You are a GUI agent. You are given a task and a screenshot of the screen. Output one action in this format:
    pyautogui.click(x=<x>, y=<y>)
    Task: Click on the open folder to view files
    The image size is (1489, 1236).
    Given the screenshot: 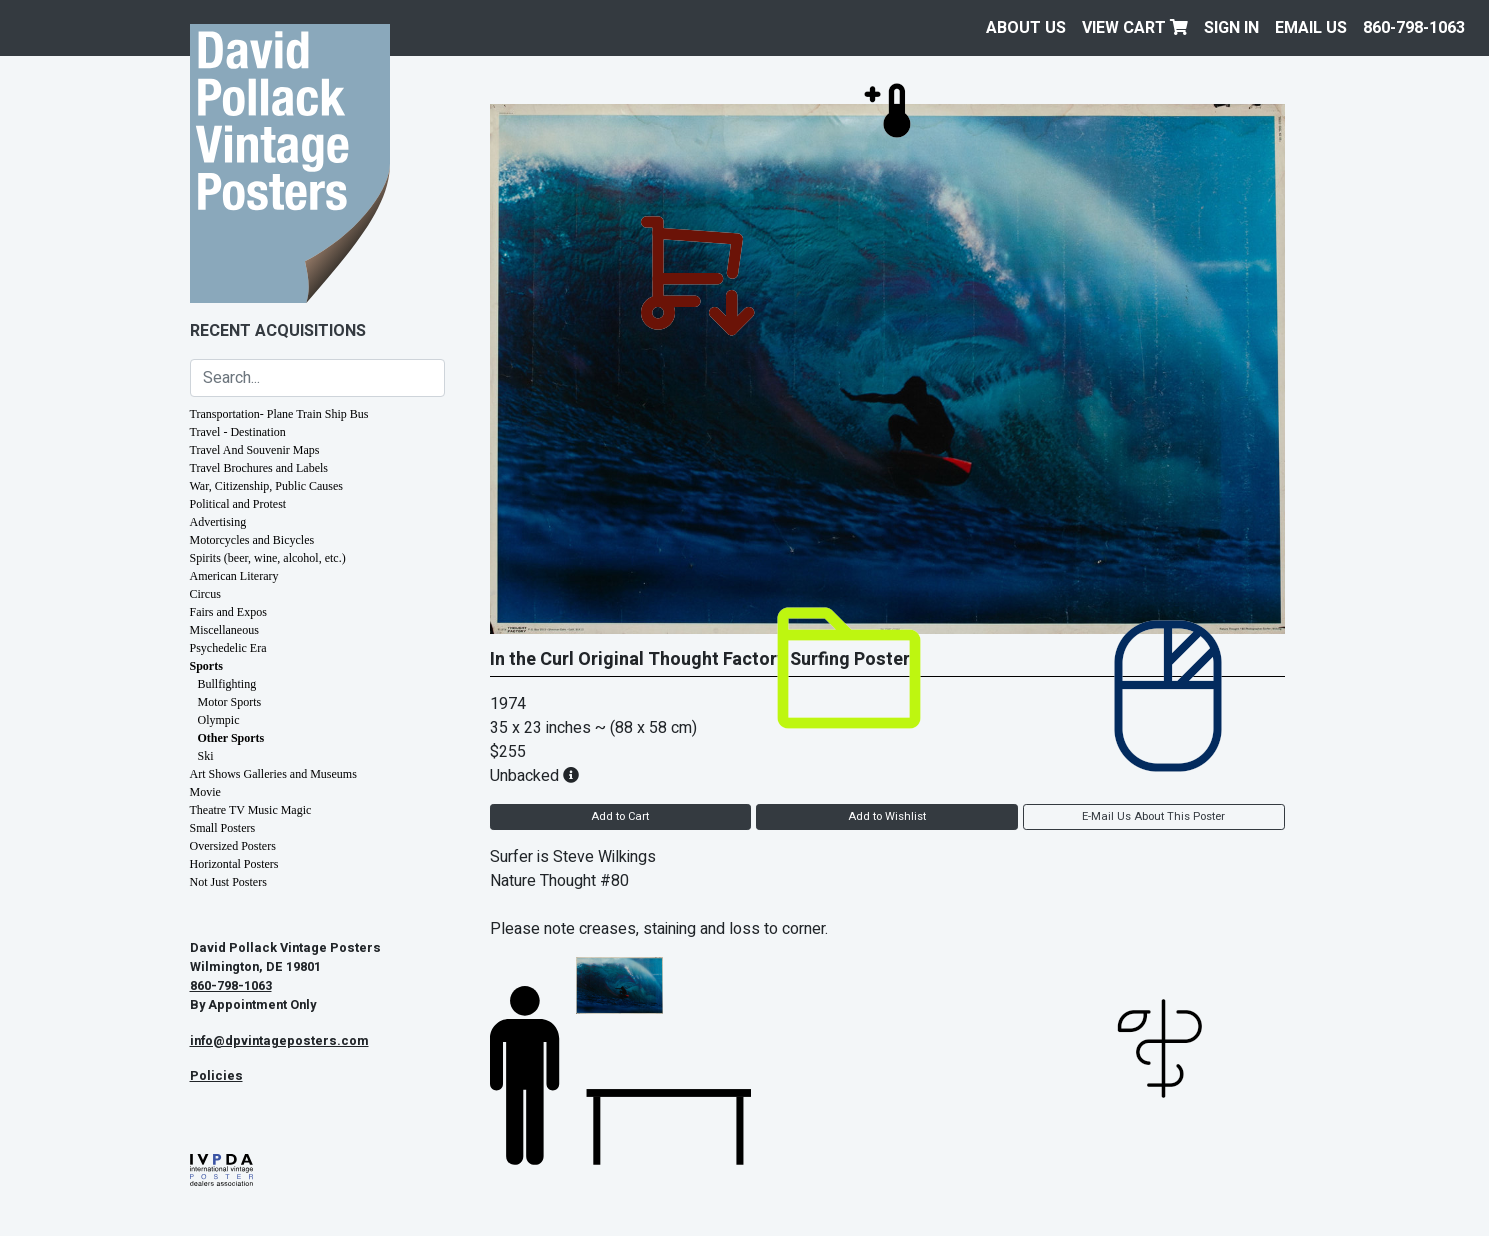 What is the action you would take?
    pyautogui.click(x=849, y=668)
    